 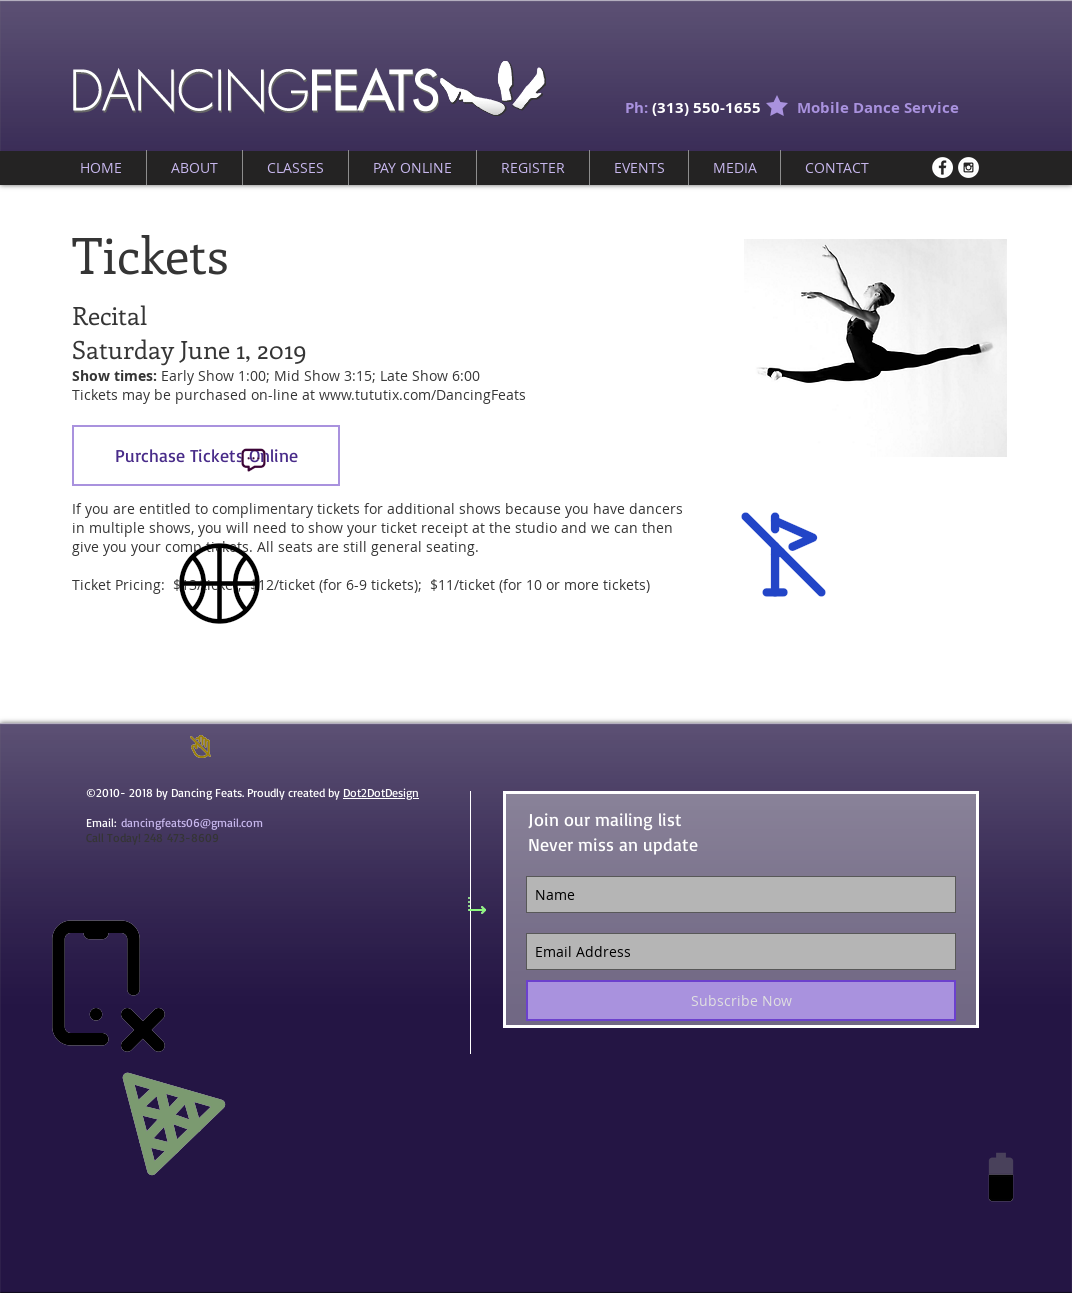 What do you see at coordinates (96, 983) in the screenshot?
I see `disconnect mobile device` at bounding box center [96, 983].